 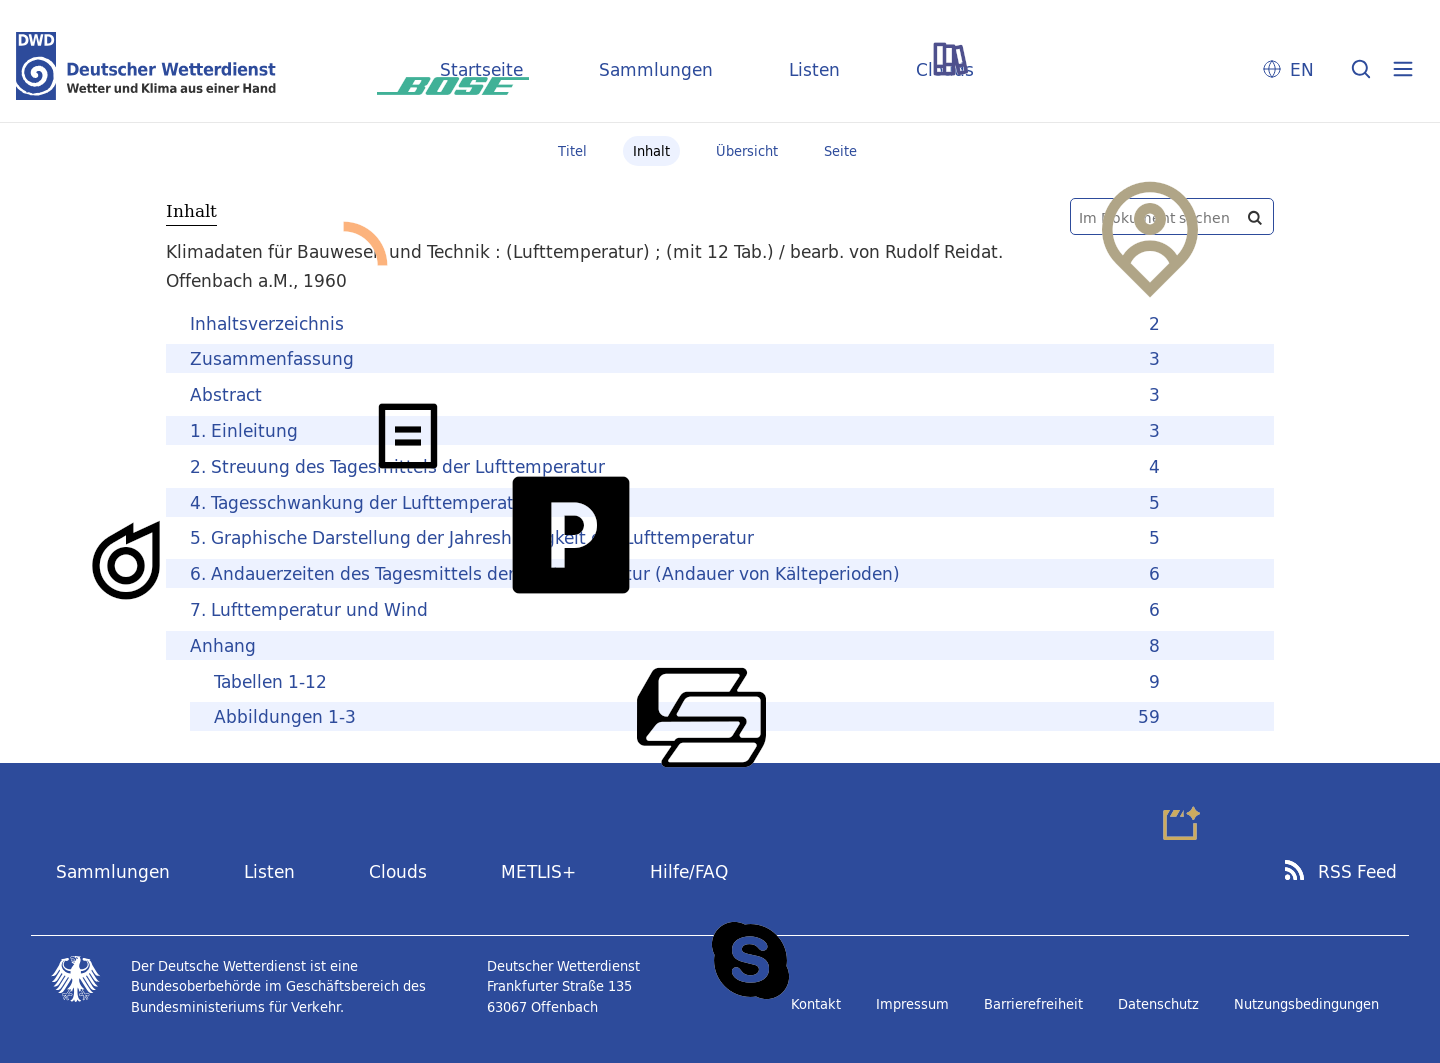 What do you see at coordinates (701, 717) in the screenshot?
I see `SST framework logo` at bounding box center [701, 717].